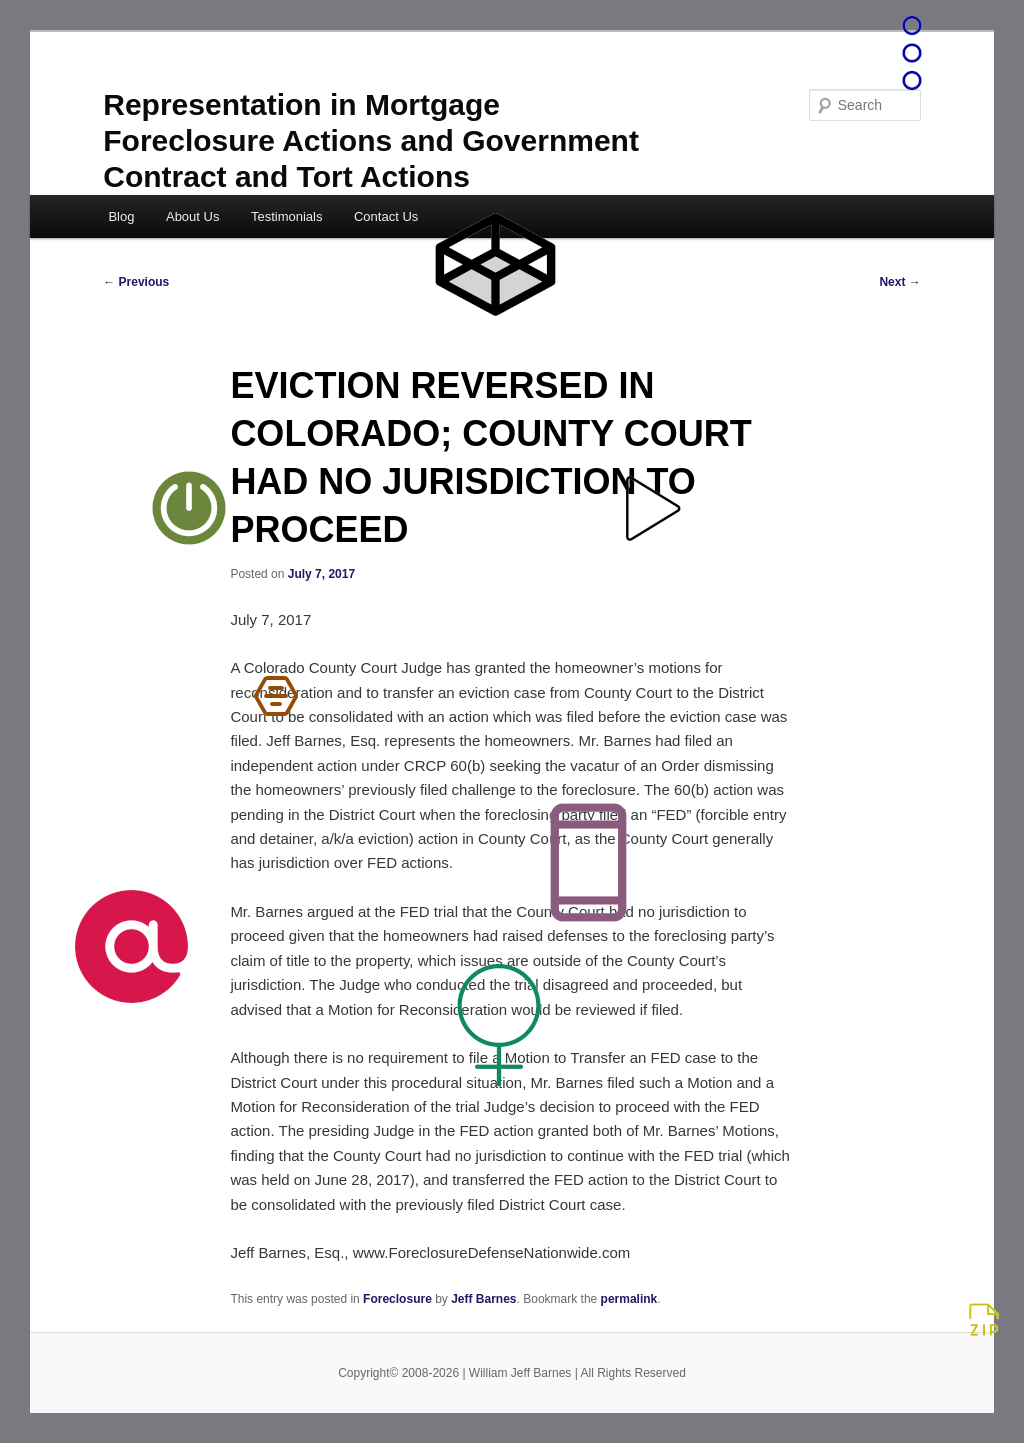 This screenshot has height=1443, width=1024. I want to click on enter or view email address, so click(131, 946).